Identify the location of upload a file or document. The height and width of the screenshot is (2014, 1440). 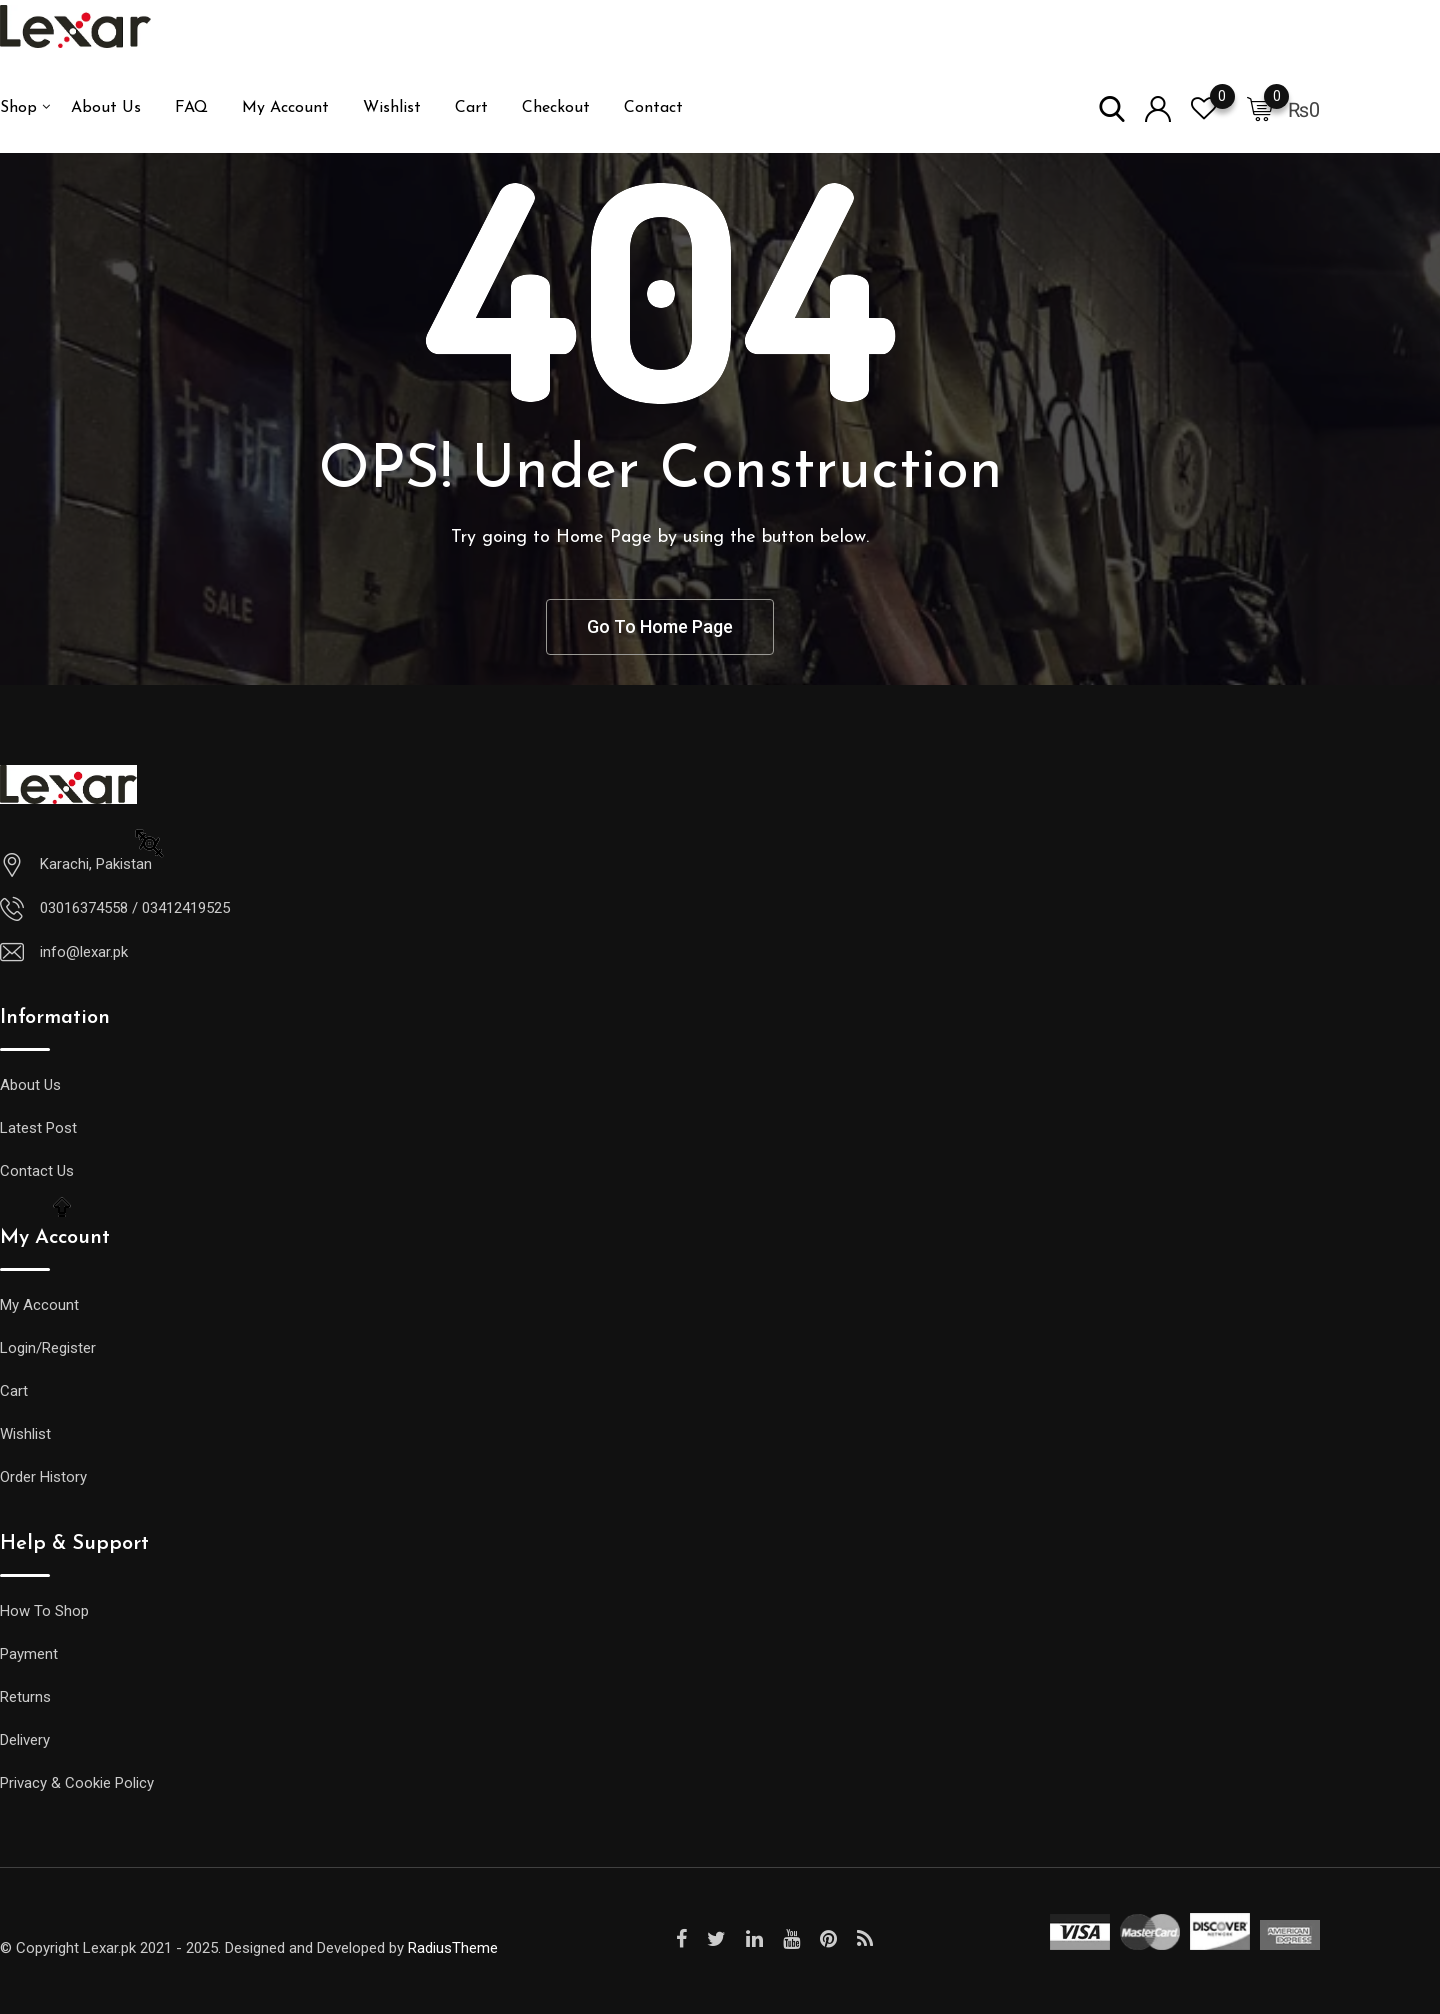
(62, 1207).